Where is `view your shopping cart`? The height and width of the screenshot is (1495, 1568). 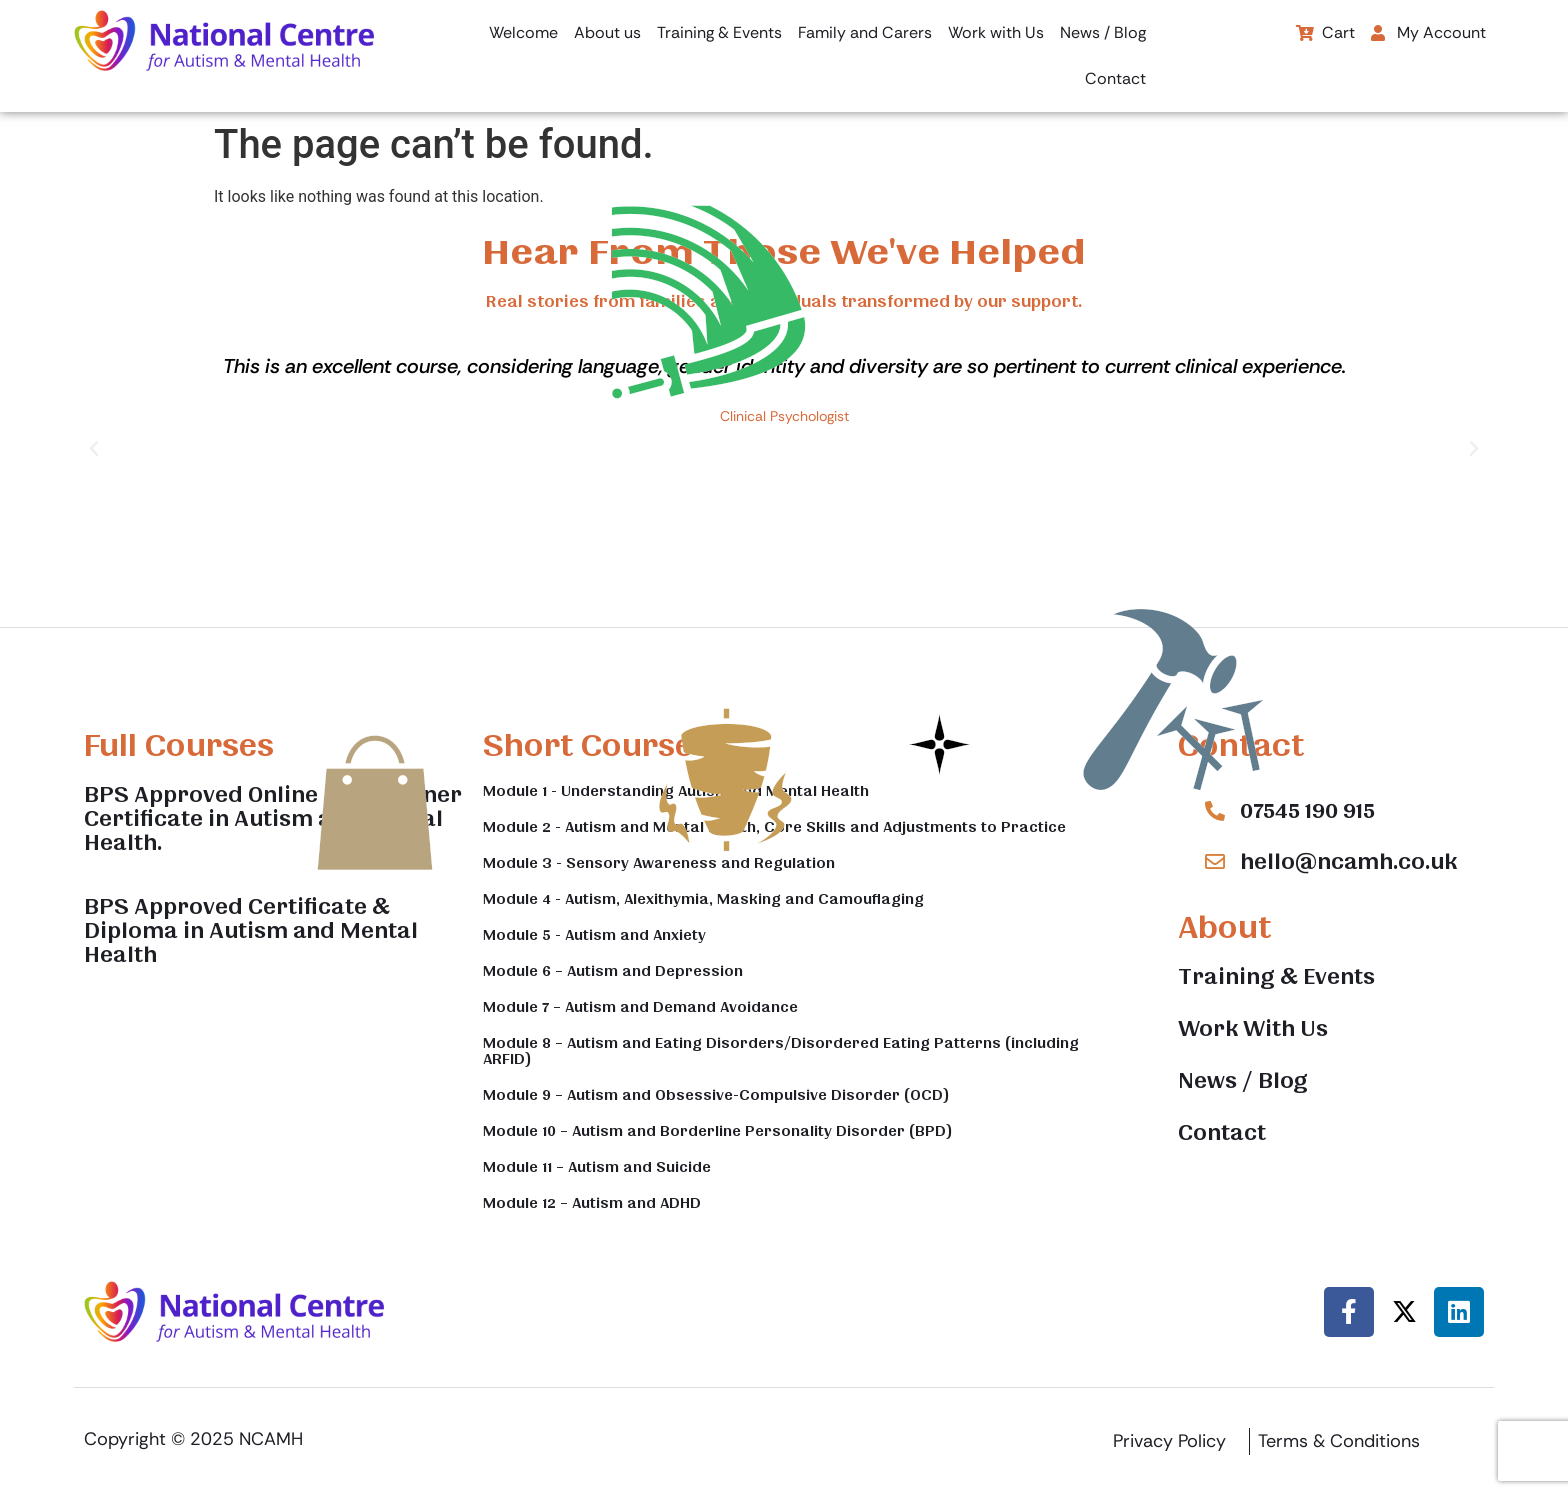
view your shopping cart is located at coordinates (375, 803).